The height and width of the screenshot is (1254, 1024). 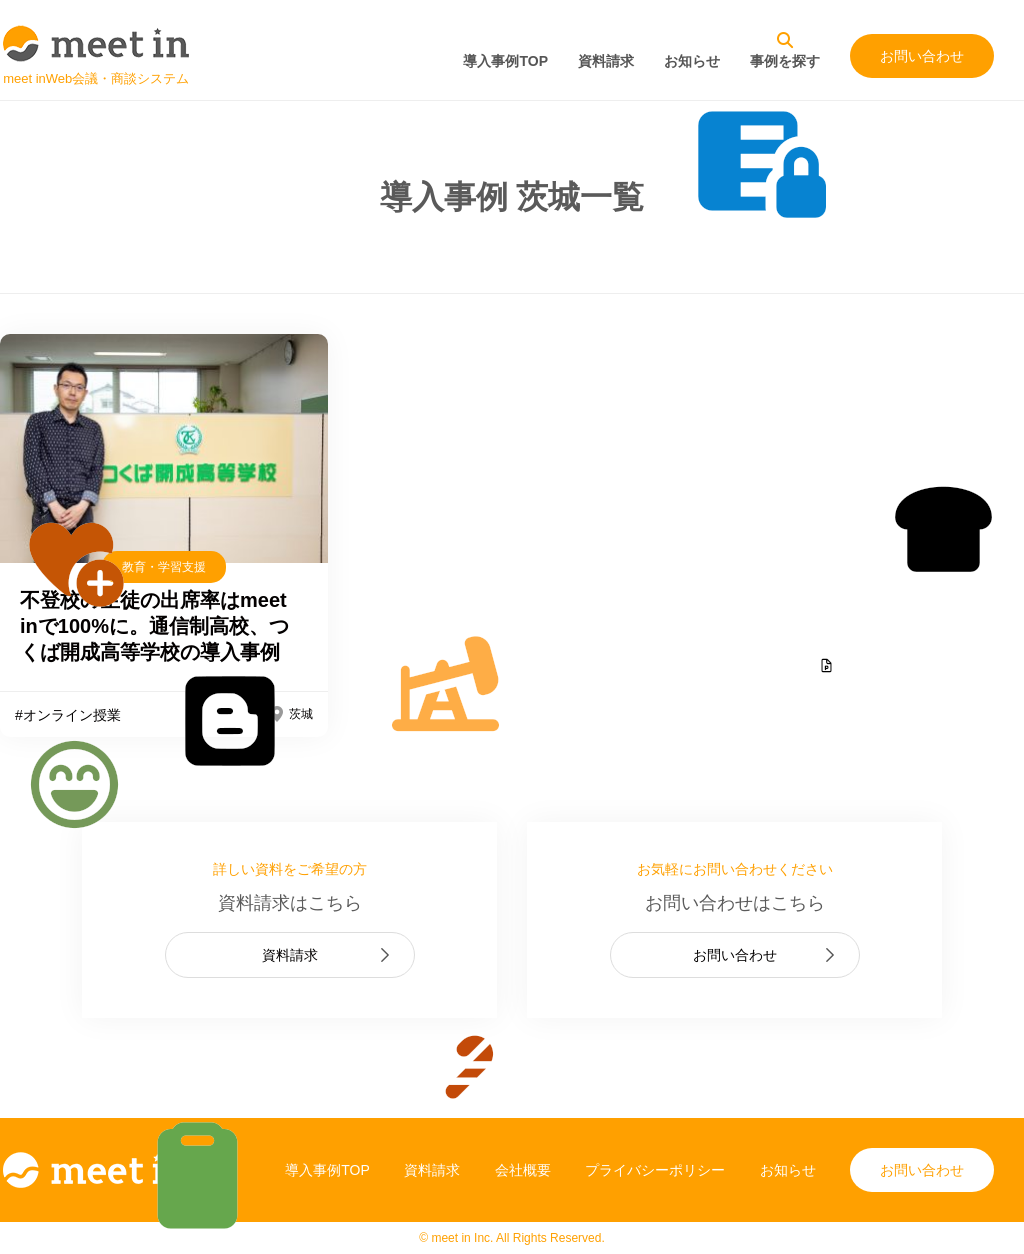 What do you see at coordinates (230, 721) in the screenshot?
I see `open the Blogger app` at bounding box center [230, 721].